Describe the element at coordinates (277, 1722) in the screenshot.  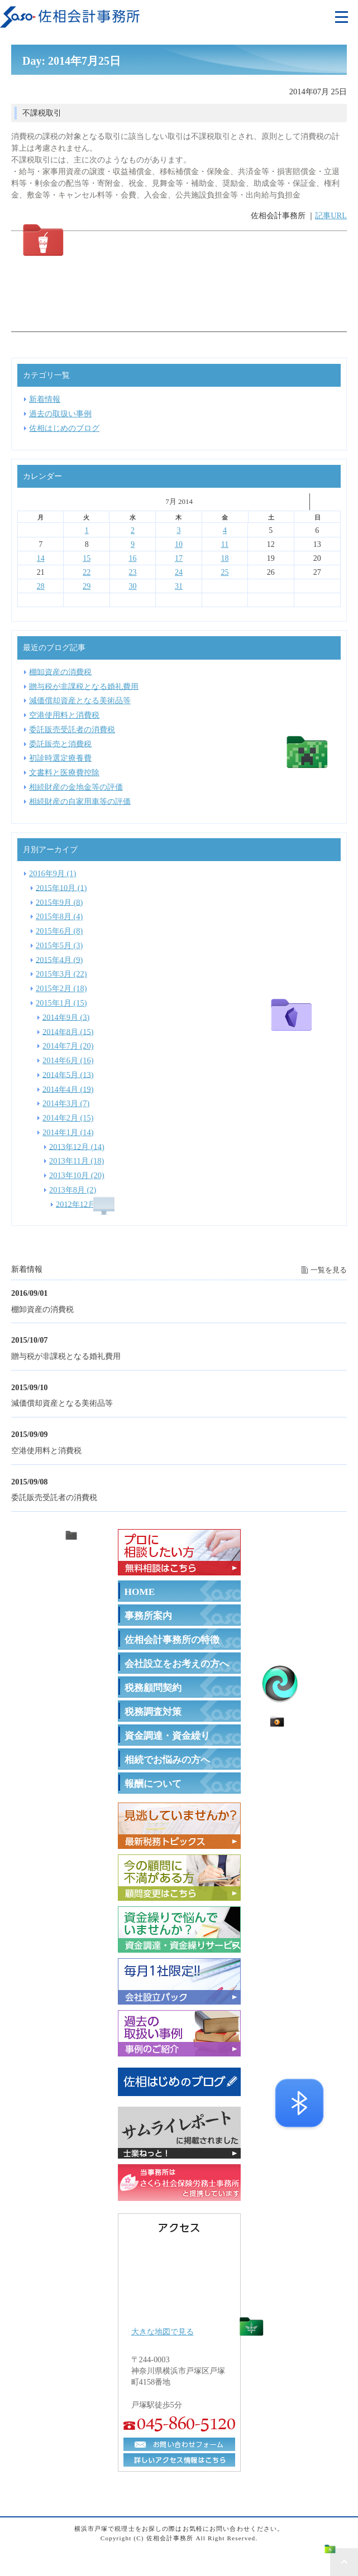
I see `open cloudflare workers project folder` at that location.